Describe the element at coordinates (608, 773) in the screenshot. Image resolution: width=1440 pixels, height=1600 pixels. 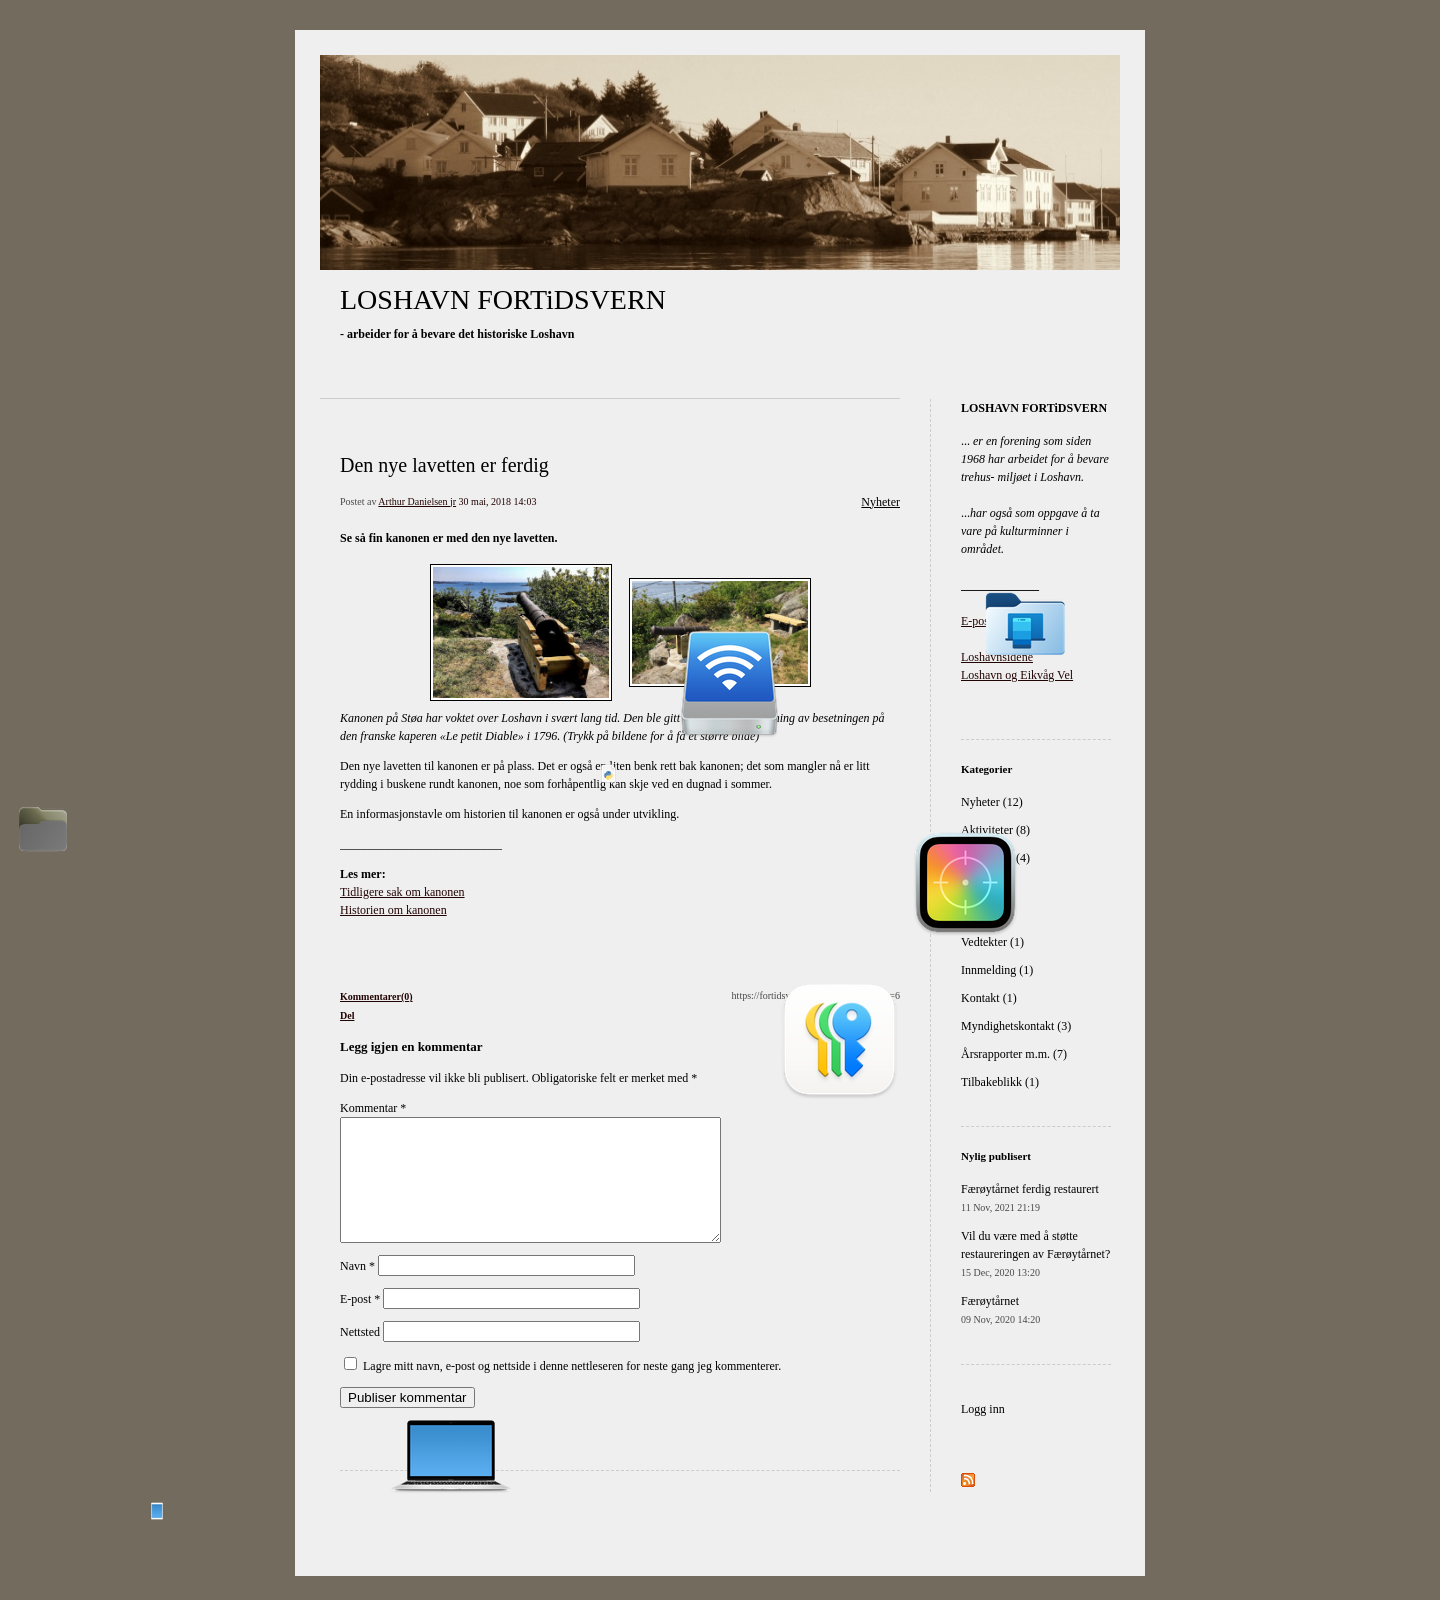
I see `a python script or source code file` at that location.